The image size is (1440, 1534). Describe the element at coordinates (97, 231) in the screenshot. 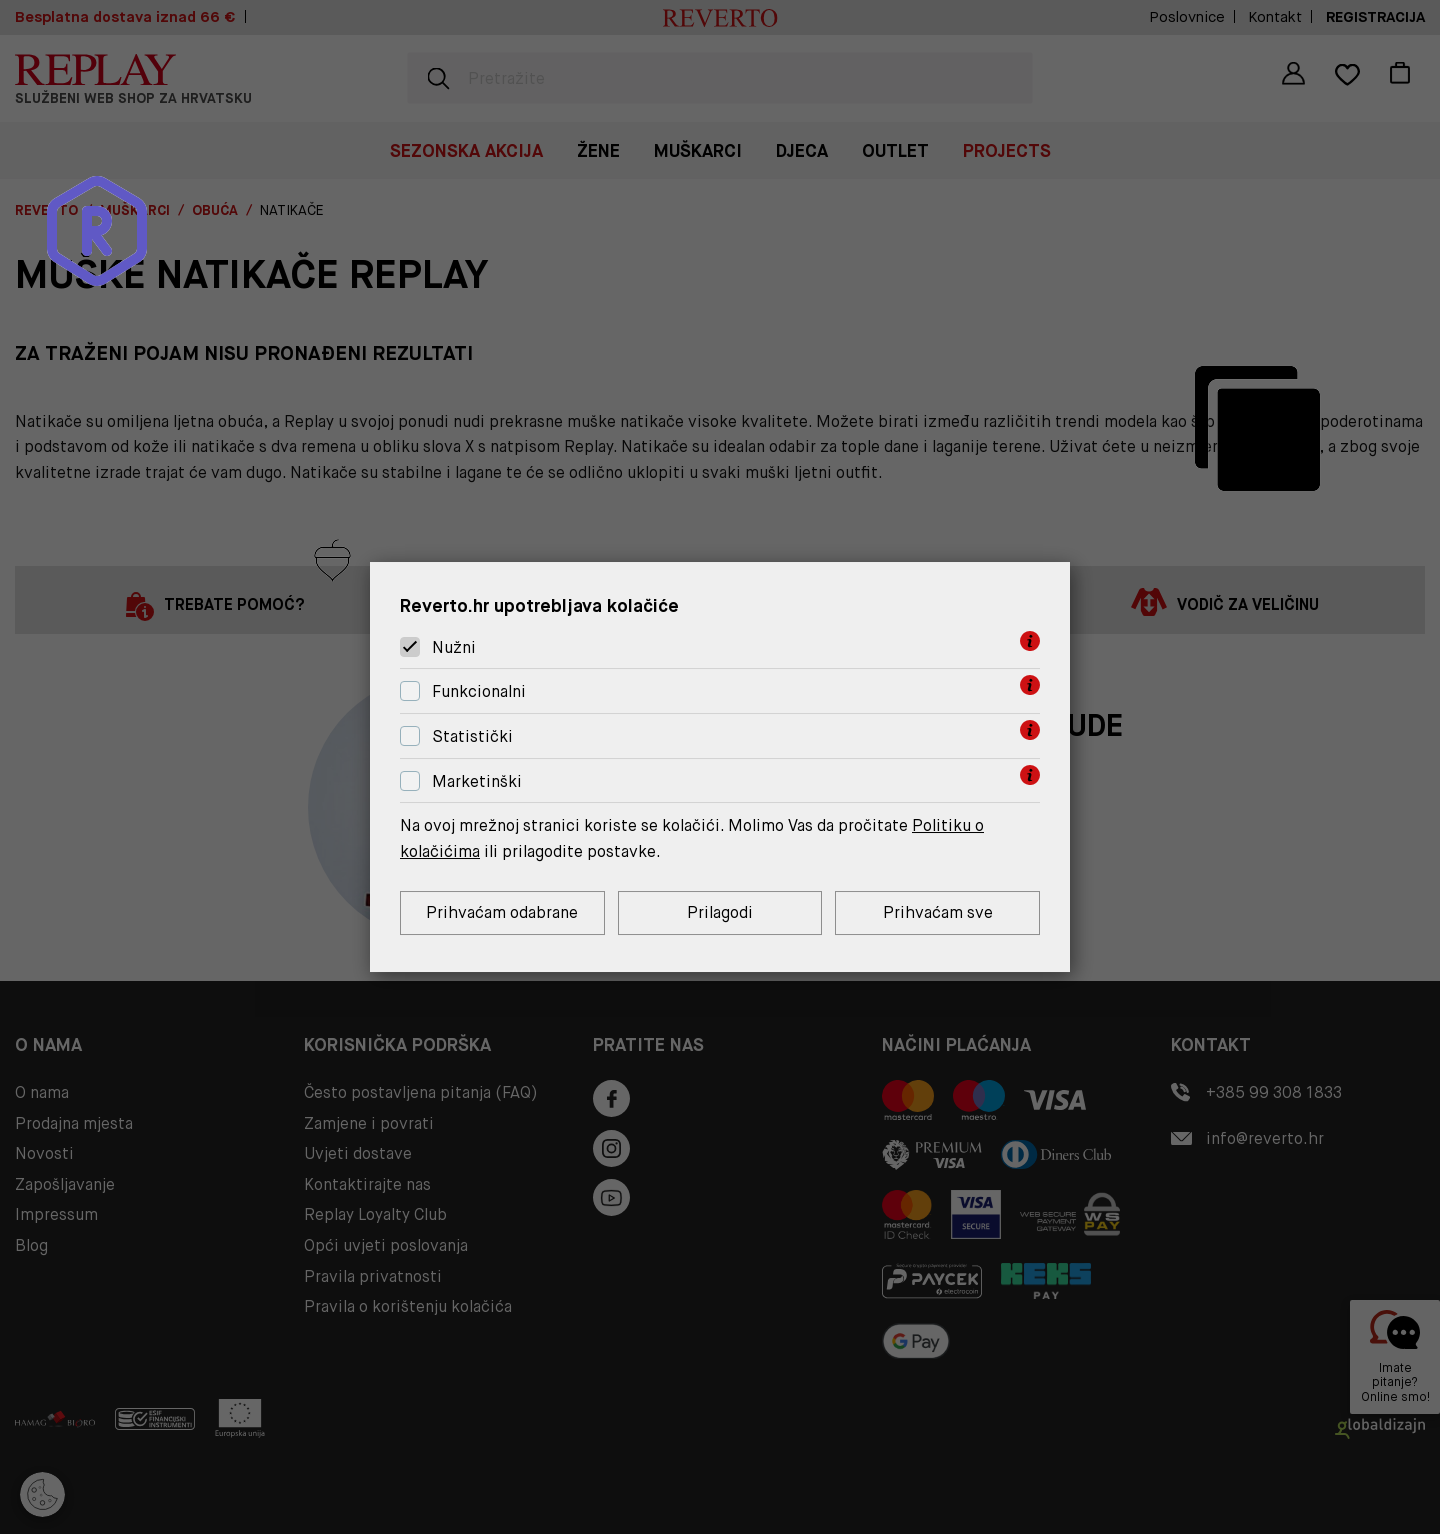

I see `indicates a hexagonal badge or label with "R" designation` at that location.